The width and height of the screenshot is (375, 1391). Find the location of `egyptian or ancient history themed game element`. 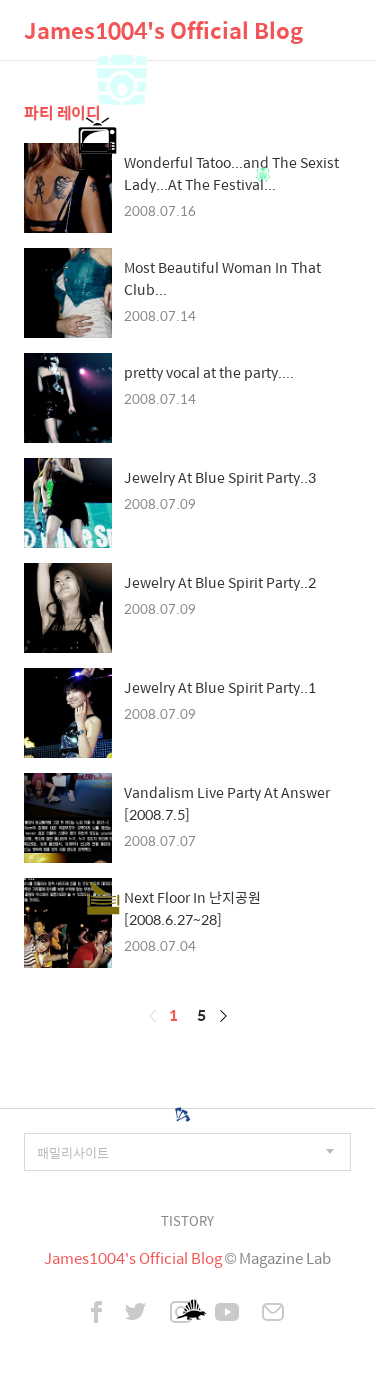

egyptian or ancient history themed game element is located at coordinates (263, 175).